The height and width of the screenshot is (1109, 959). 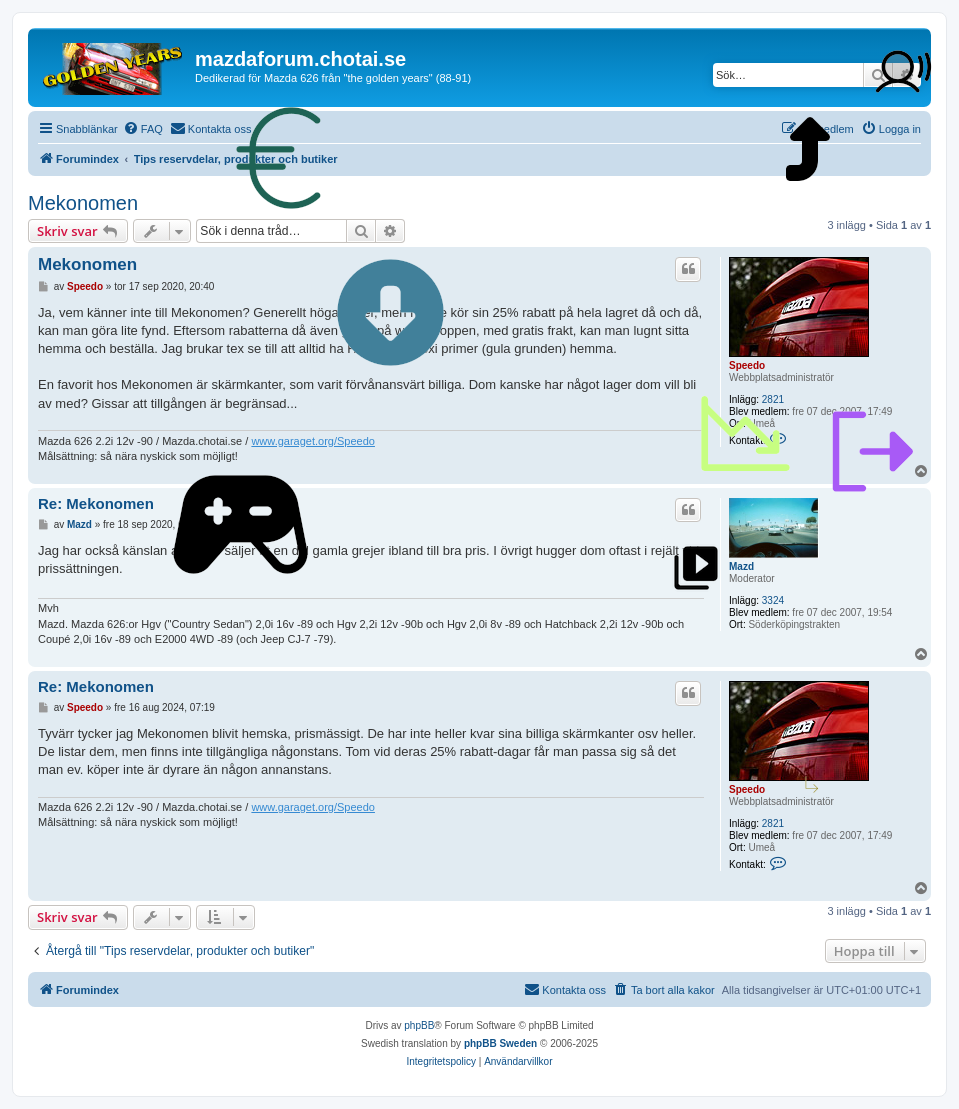 What do you see at coordinates (696, 568) in the screenshot?
I see `access your video library` at bounding box center [696, 568].